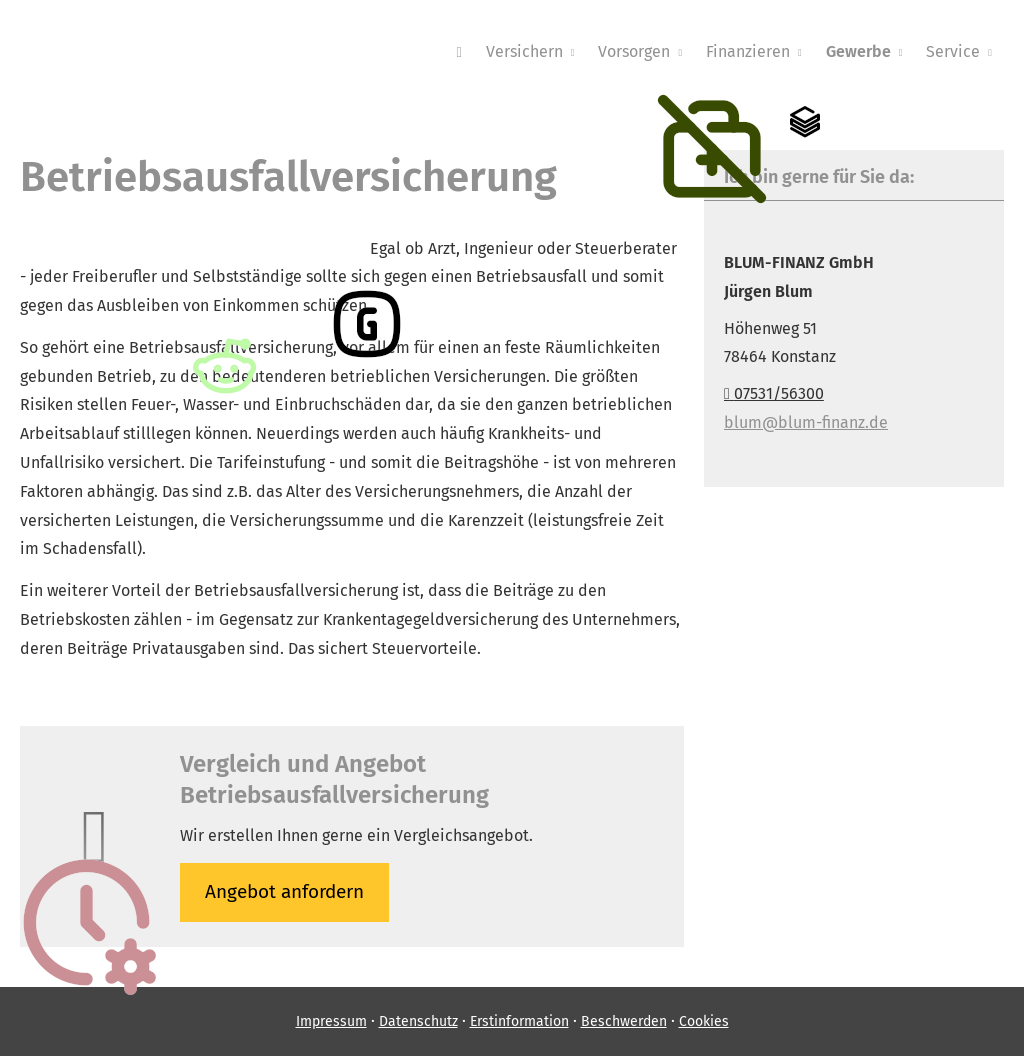 The width and height of the screenshot is (1024, 1056). I want to click on access time or clock settings, so click(86, 922).